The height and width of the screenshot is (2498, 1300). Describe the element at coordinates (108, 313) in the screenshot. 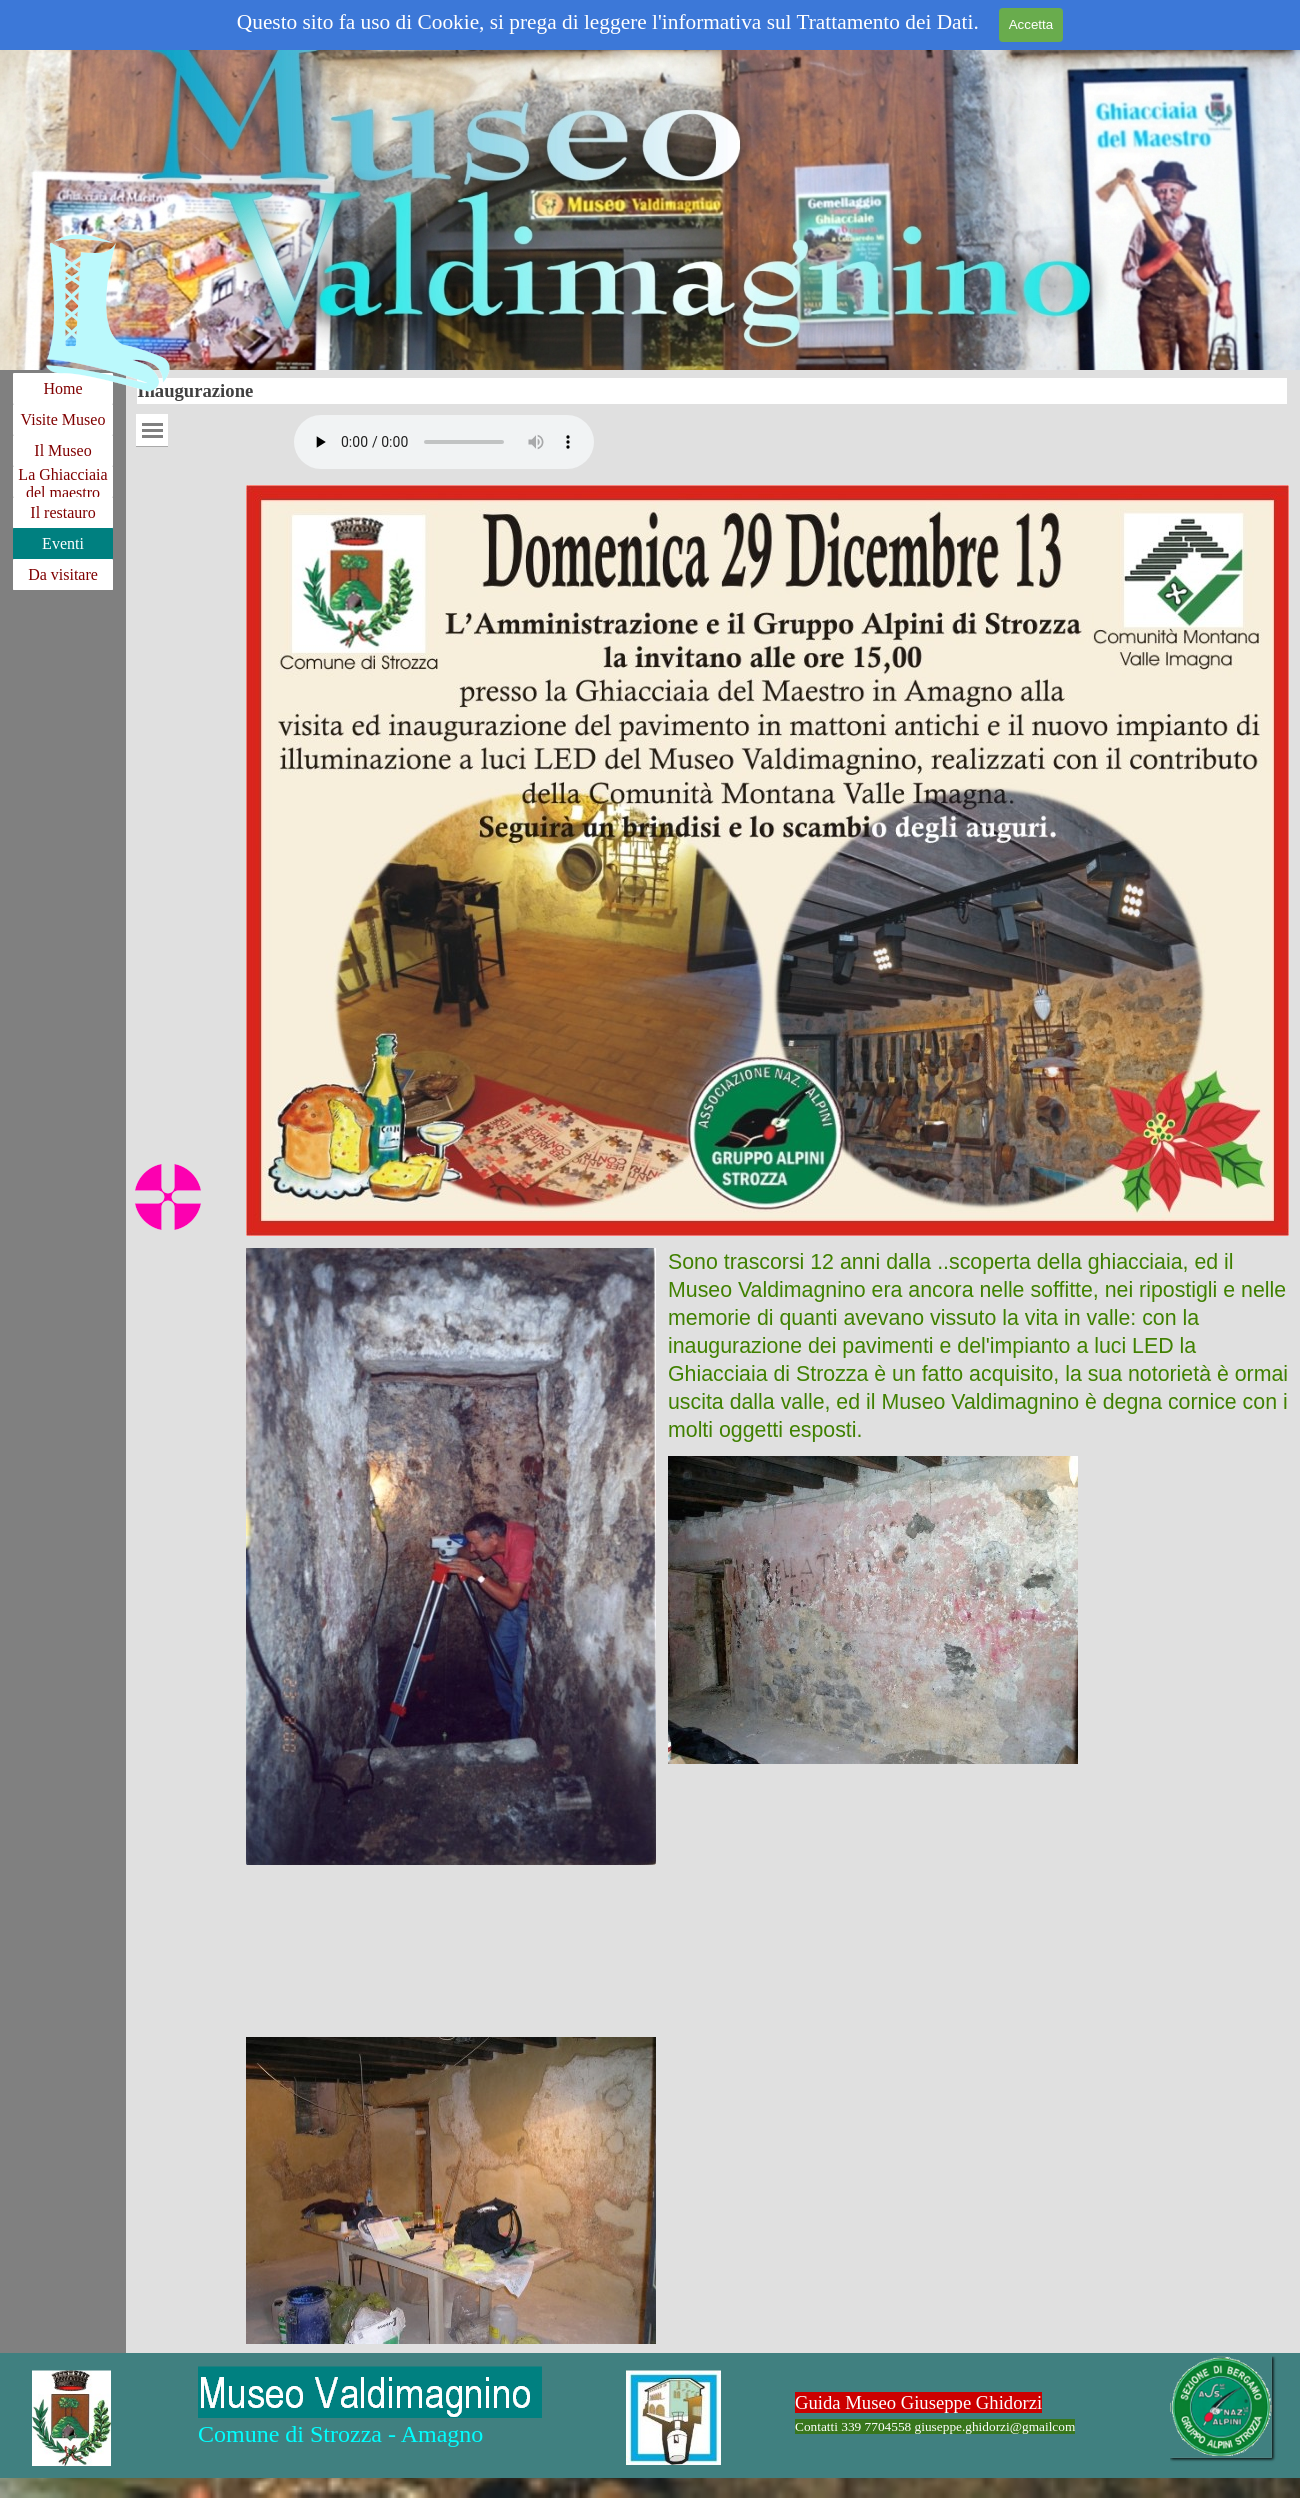

I see `select footwear or boot equipment` at that location.